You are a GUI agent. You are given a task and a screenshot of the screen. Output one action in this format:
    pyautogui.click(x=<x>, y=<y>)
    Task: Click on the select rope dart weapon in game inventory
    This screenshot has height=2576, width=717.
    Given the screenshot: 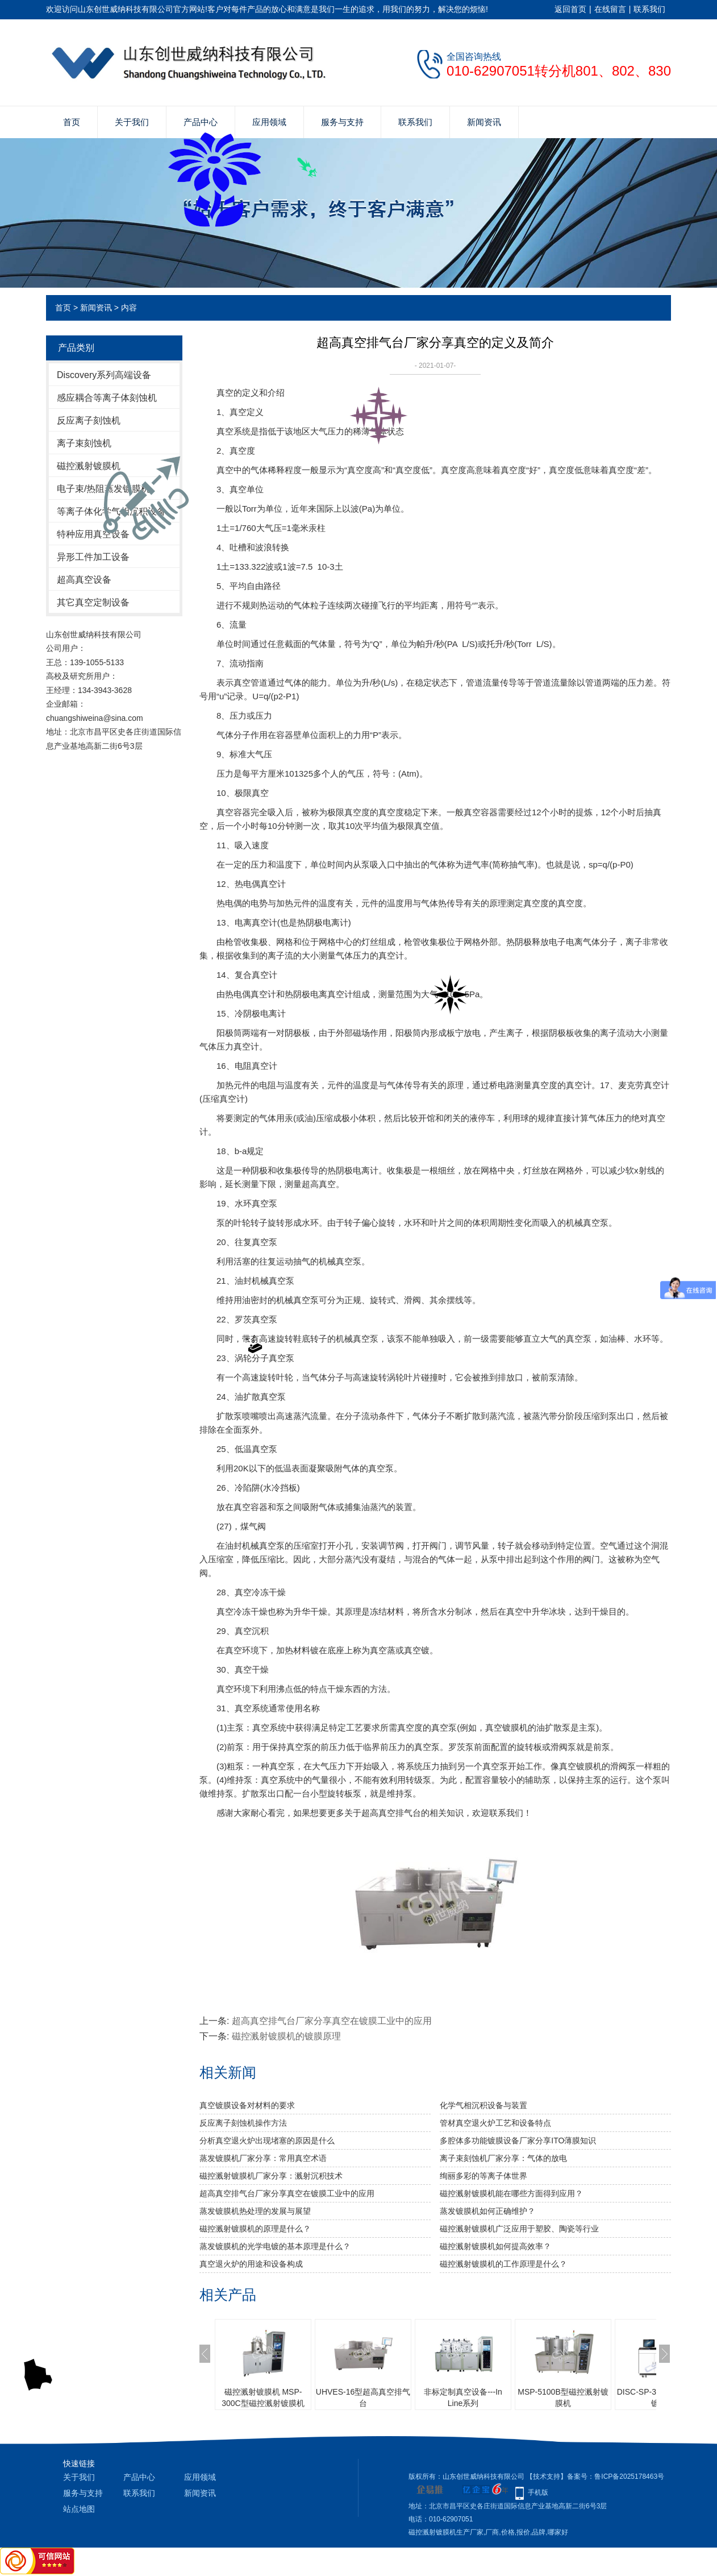 What is the action you would take?
    pyautogui.click(x=146, y=498)
    